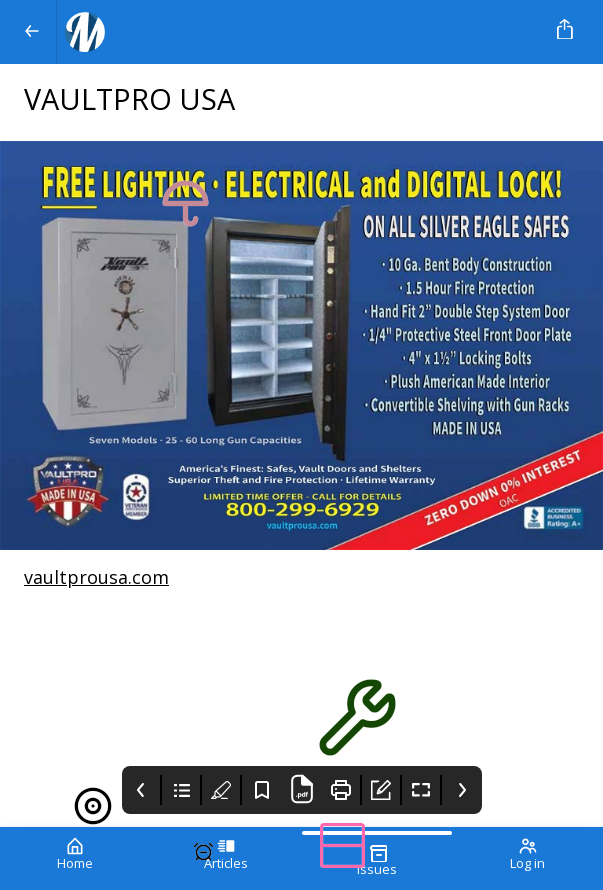  Describe the element at coordinates (203, 851) in the screenshot. I see `remove or delete an alarm` at that location.